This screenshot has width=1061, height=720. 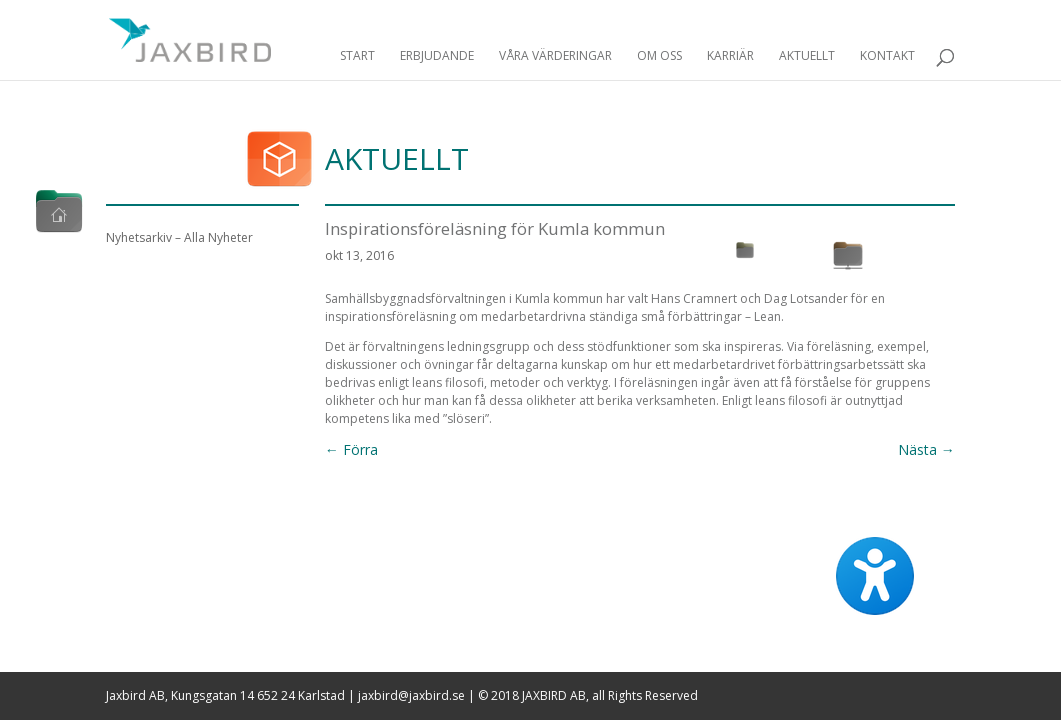 I want to click on access files stored on a remote server, so click(x=848, y=255).